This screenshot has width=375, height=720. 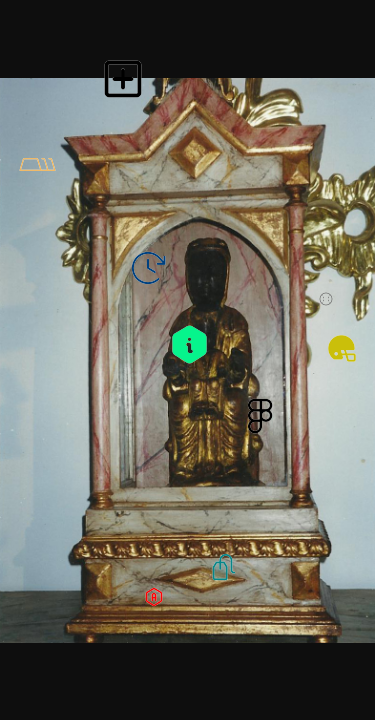 What do you see at coordinates (326, 299) in the screenshot?
I see `view baseball scores or stats` at bounding box center [326, 299].